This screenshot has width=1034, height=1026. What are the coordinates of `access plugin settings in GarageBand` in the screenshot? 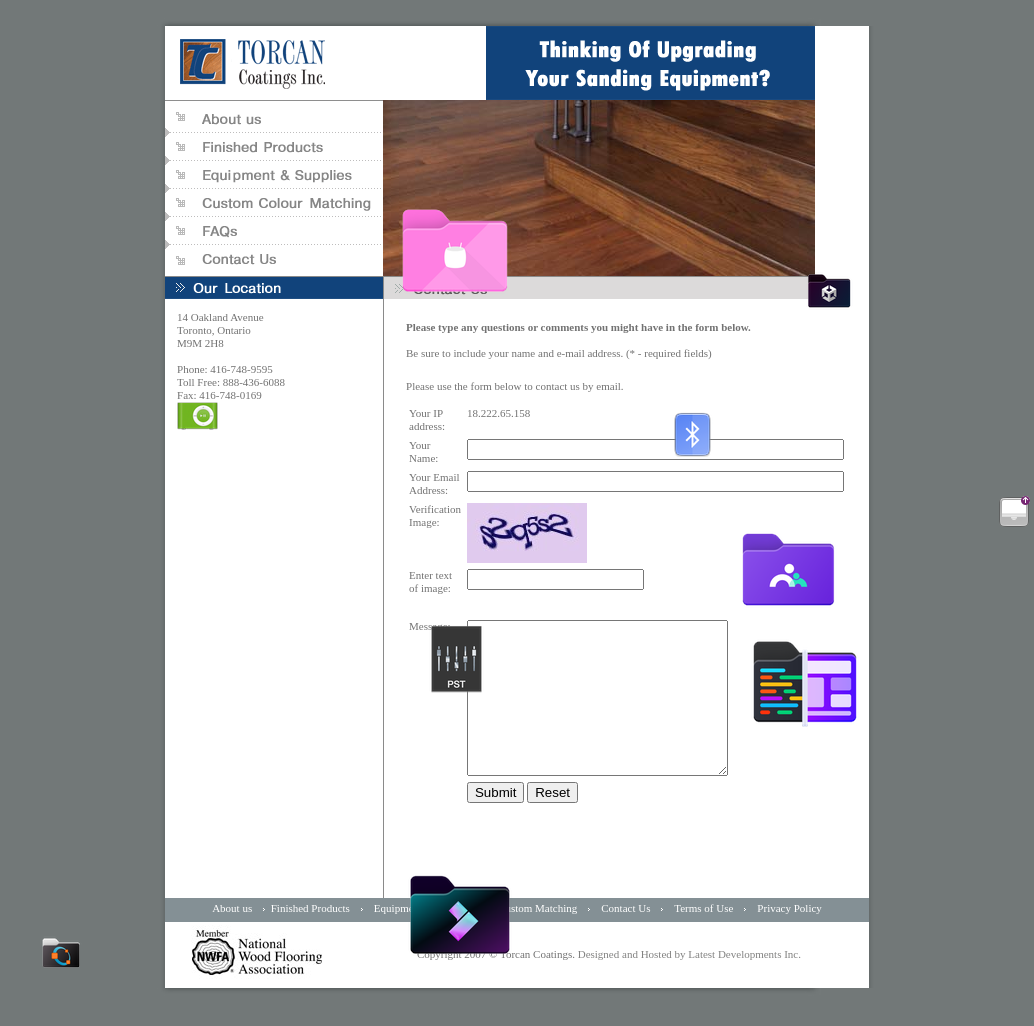 It's located at (456, 660).